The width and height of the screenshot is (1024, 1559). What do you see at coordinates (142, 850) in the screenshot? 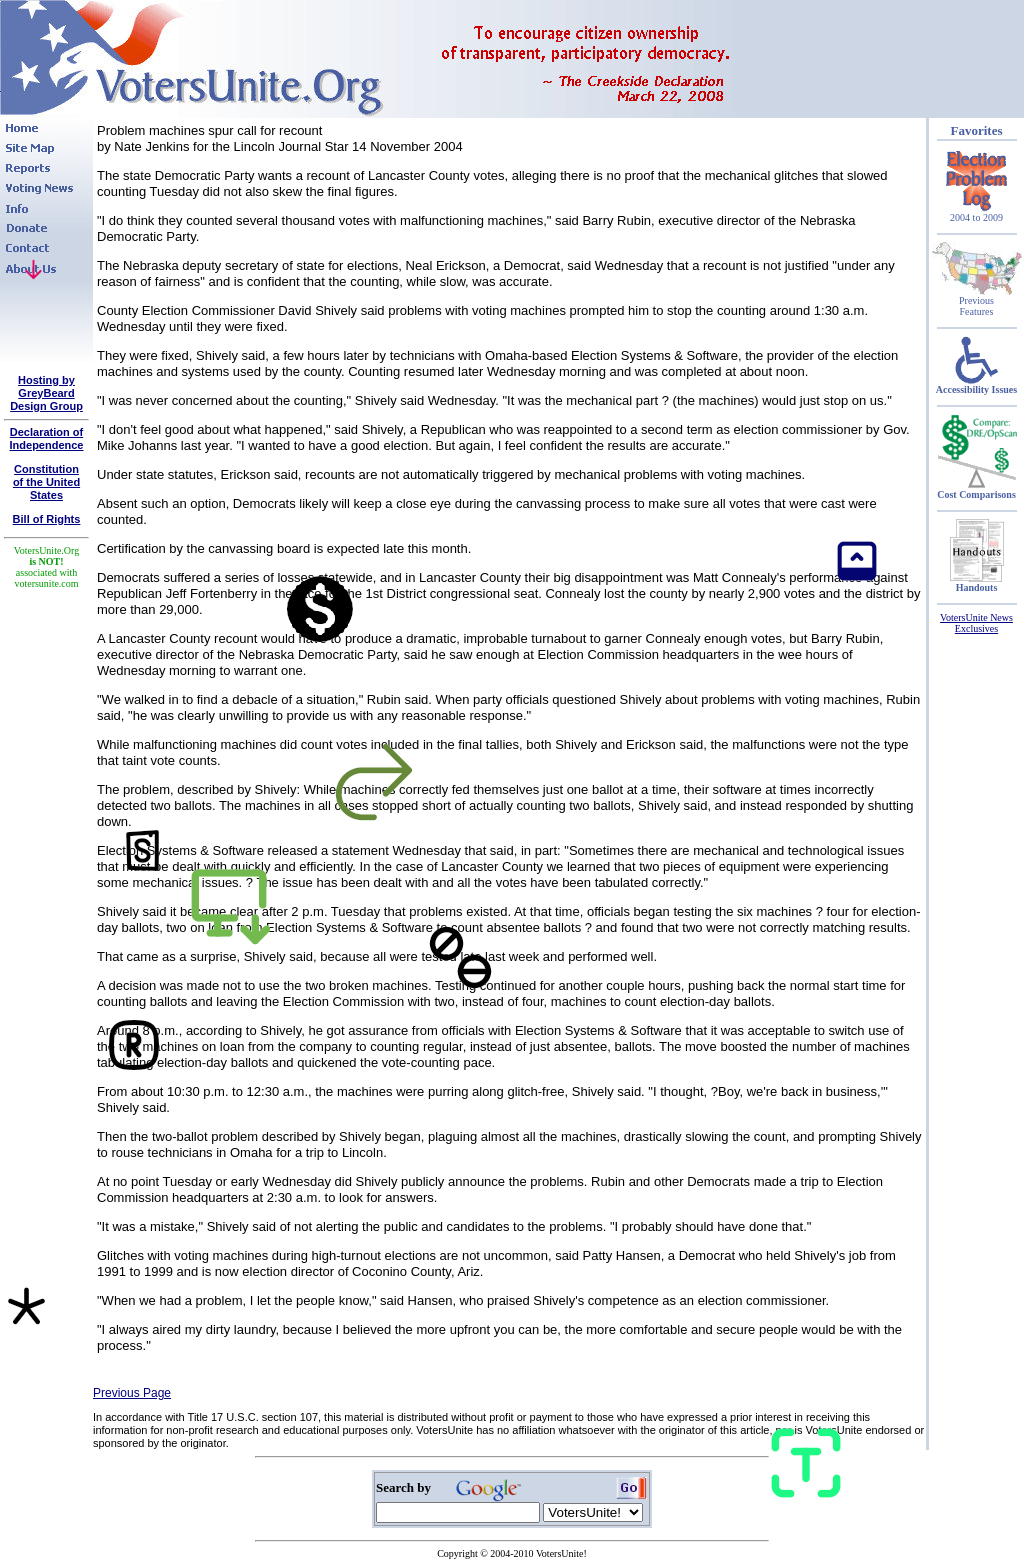
I see `open Storybook documentation` at bounding box center [142, 850].